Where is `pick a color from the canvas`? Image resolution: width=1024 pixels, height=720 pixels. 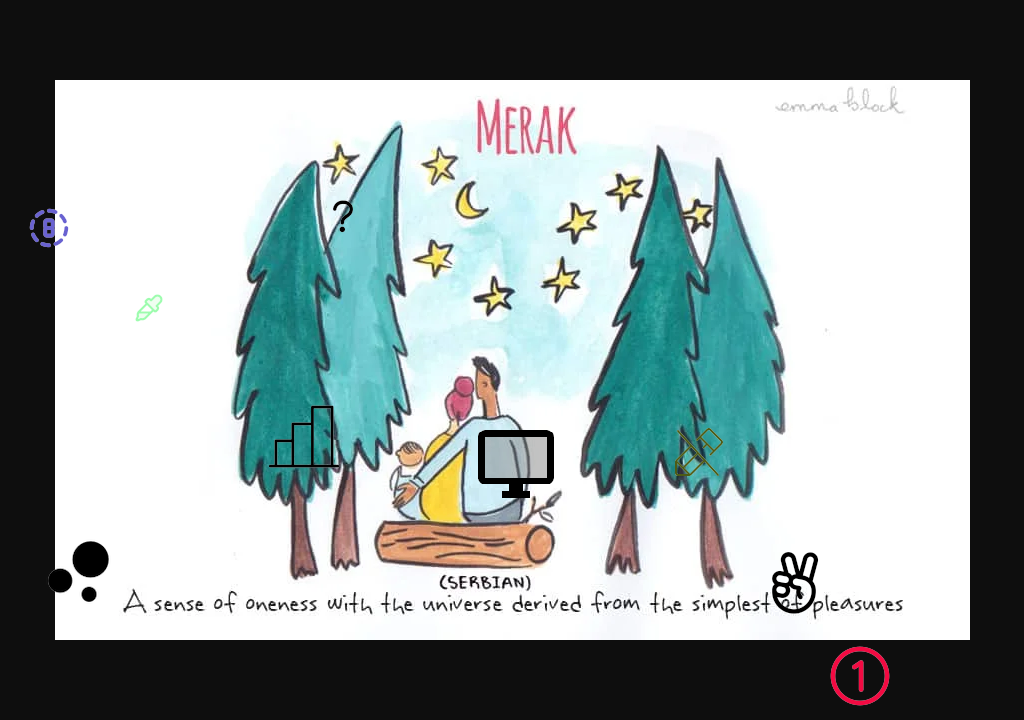
pick a color from the canvas is located at coordinates (149, 308).